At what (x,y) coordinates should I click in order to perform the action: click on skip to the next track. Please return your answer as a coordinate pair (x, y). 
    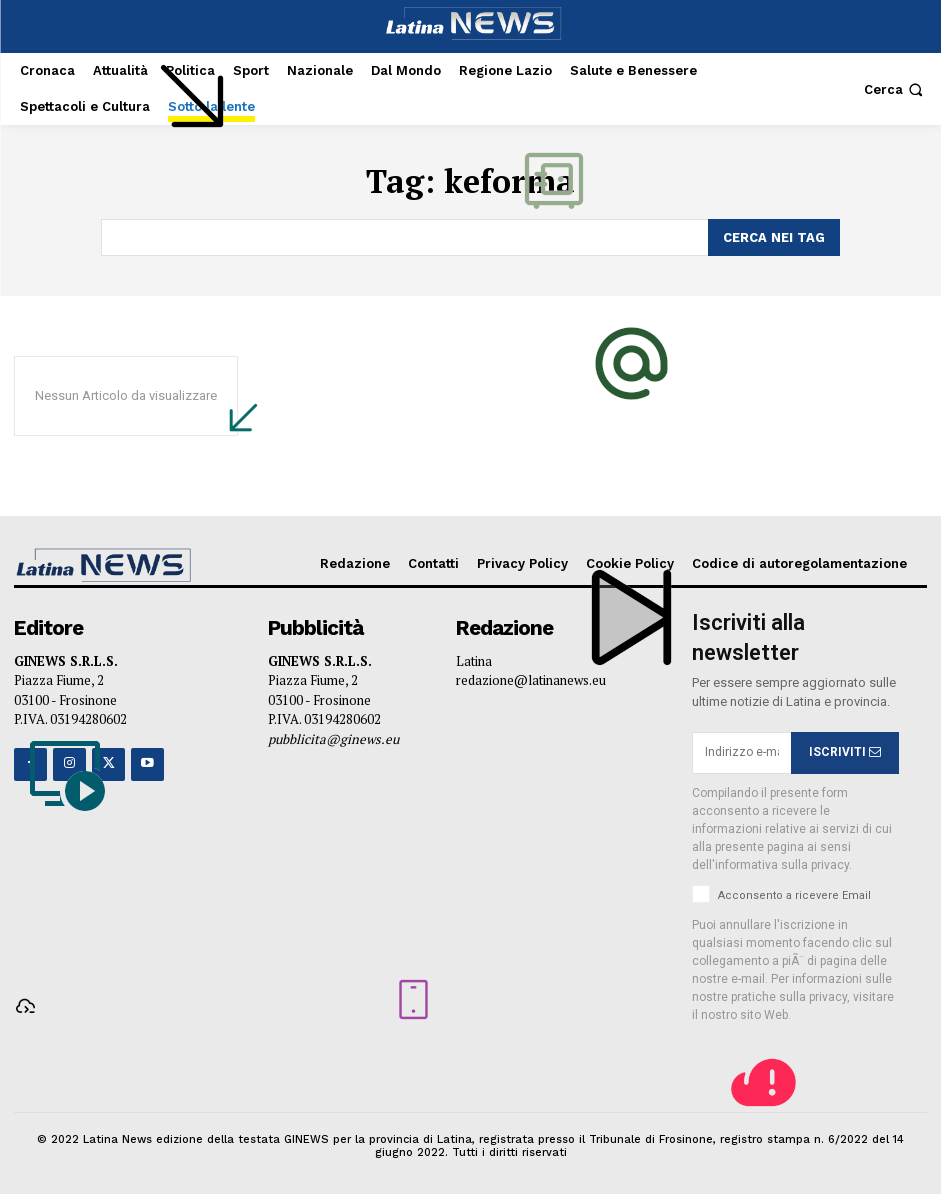
    Looking at the image, I should click on (631, 617).